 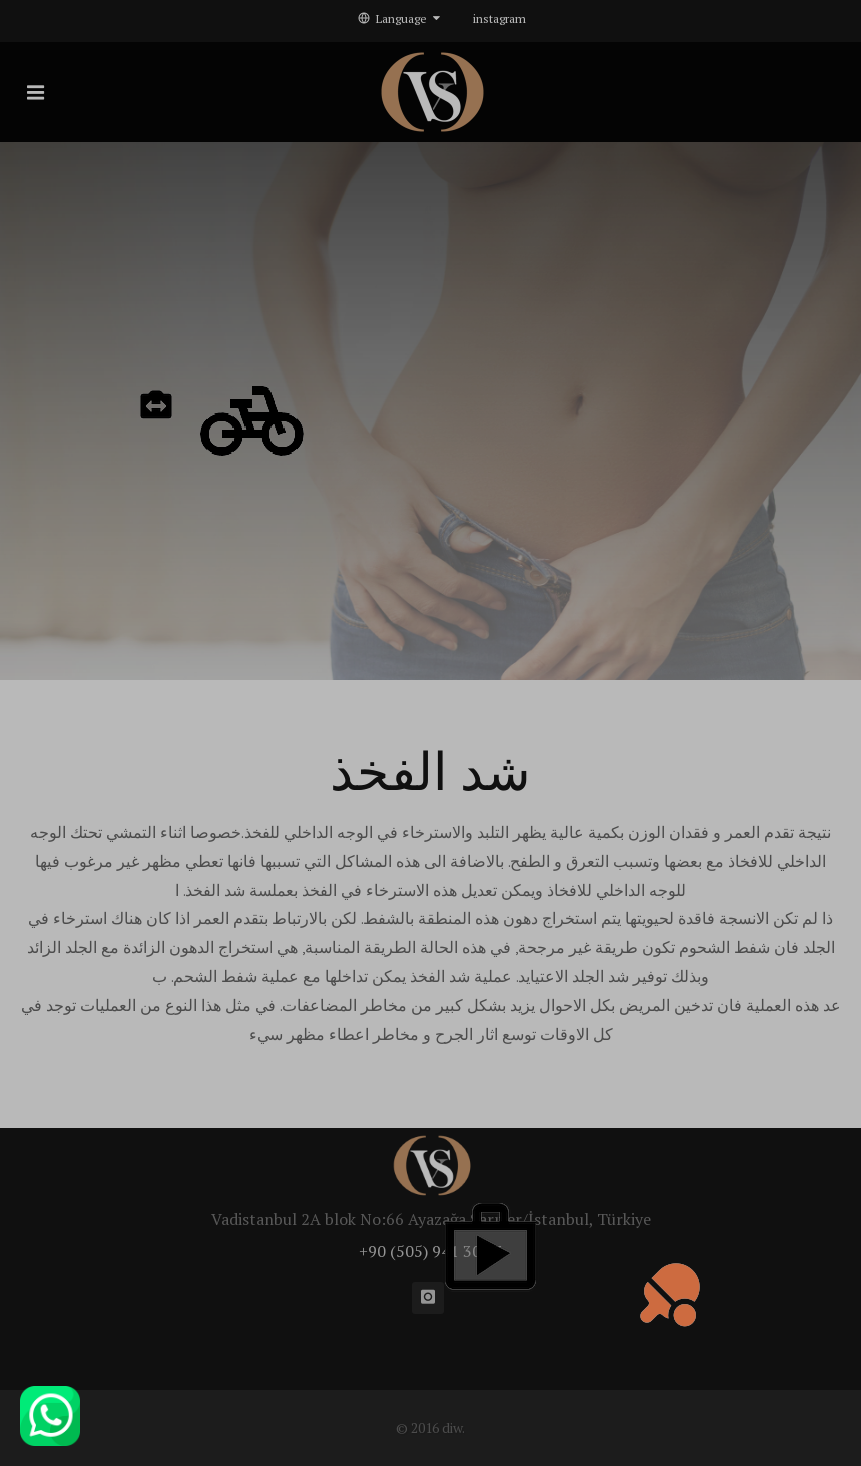 I want to click on access ping pong or table tennis games, so click(x=670, y=1293).